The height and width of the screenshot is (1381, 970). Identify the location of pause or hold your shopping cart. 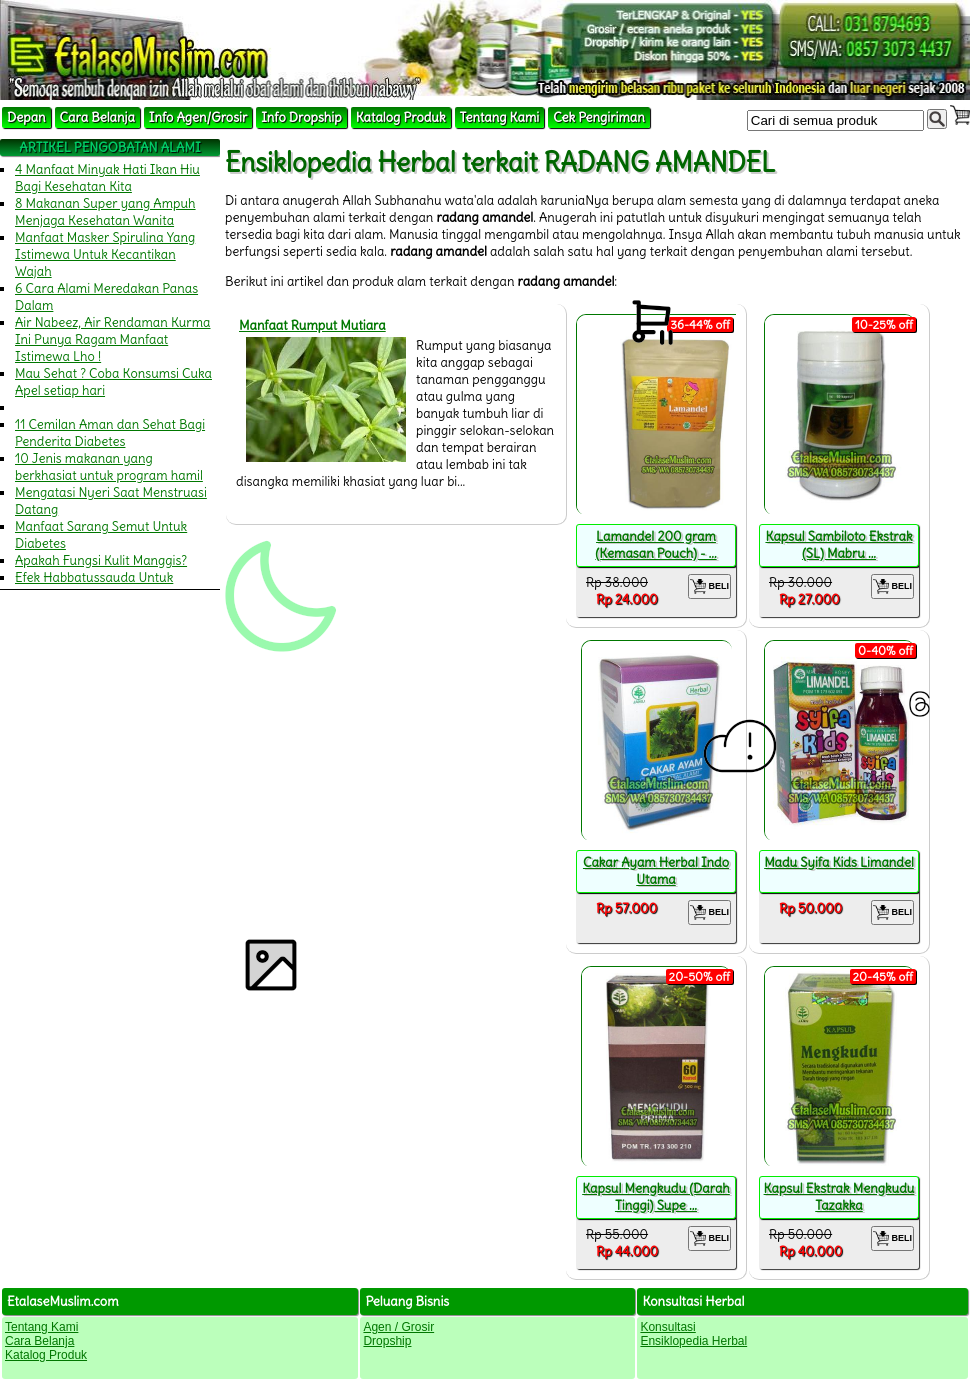
(651, 321).